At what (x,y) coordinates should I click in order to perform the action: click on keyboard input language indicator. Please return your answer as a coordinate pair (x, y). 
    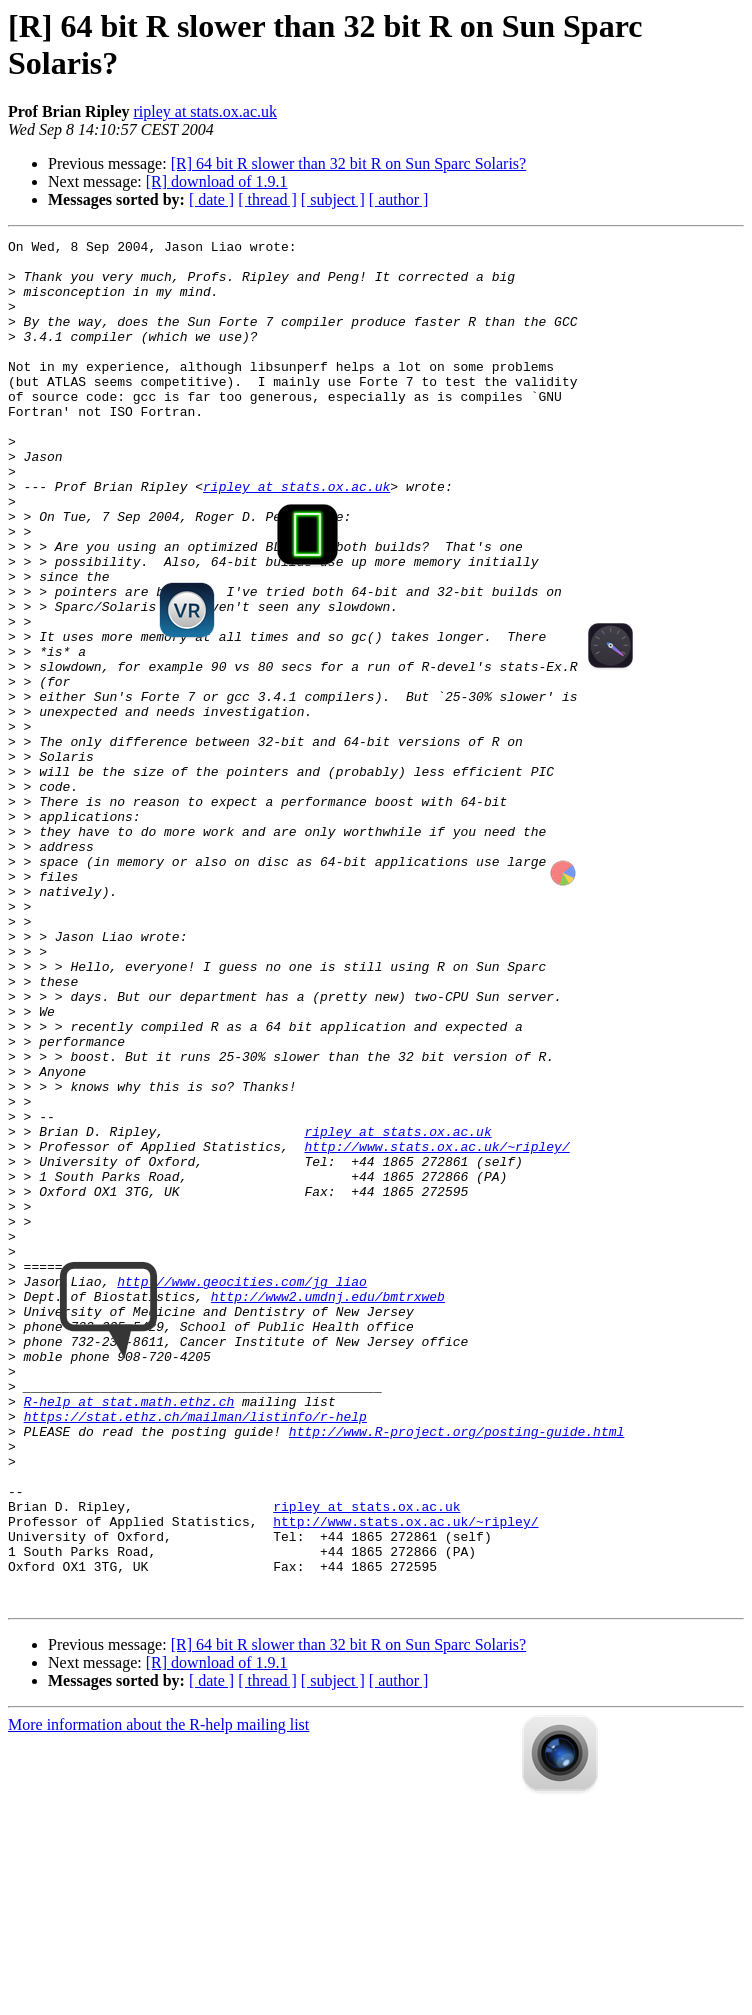
    Looking at the image, I should click on (108, 1310).